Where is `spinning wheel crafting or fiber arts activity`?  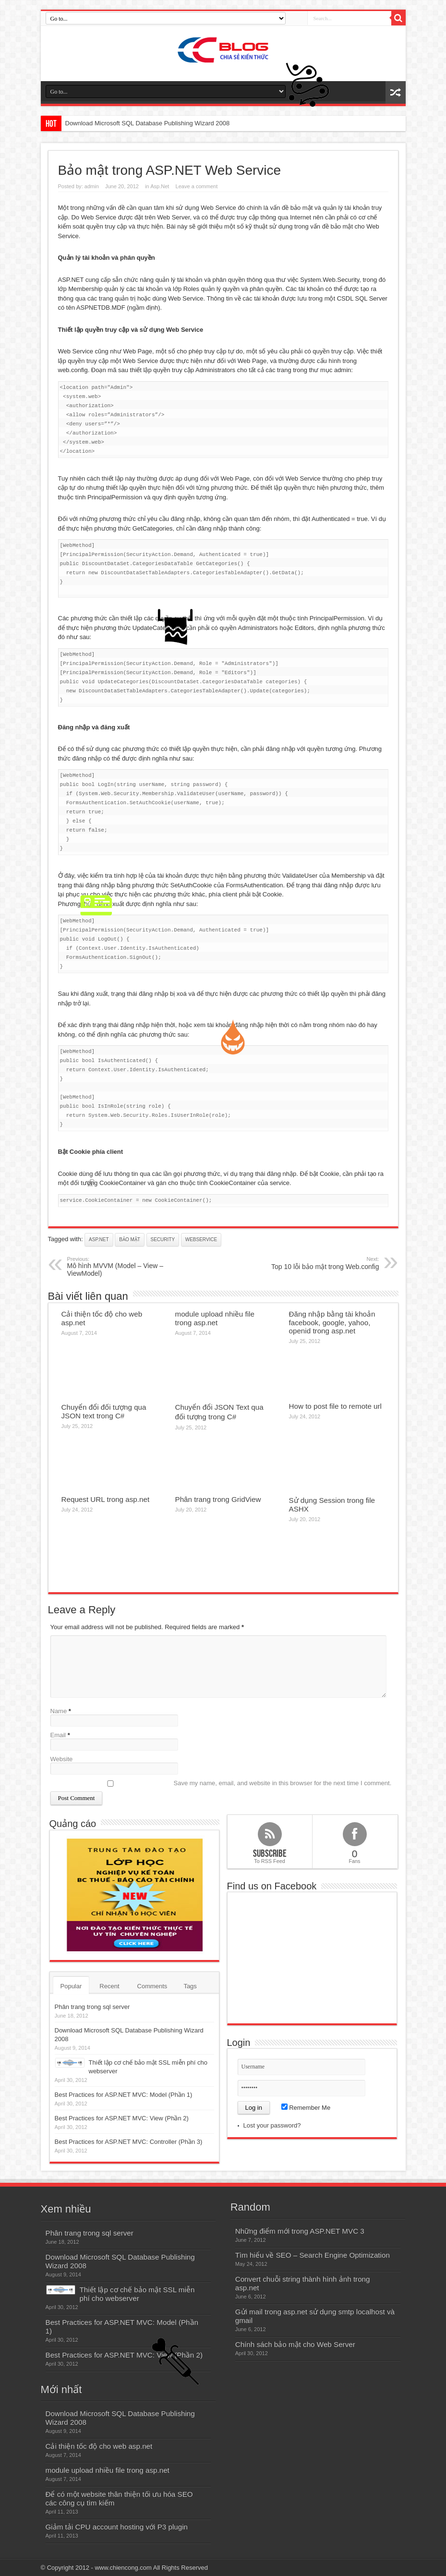 spinning wheel crafting or fiber arts activity is located at coordinates (90, 1183).